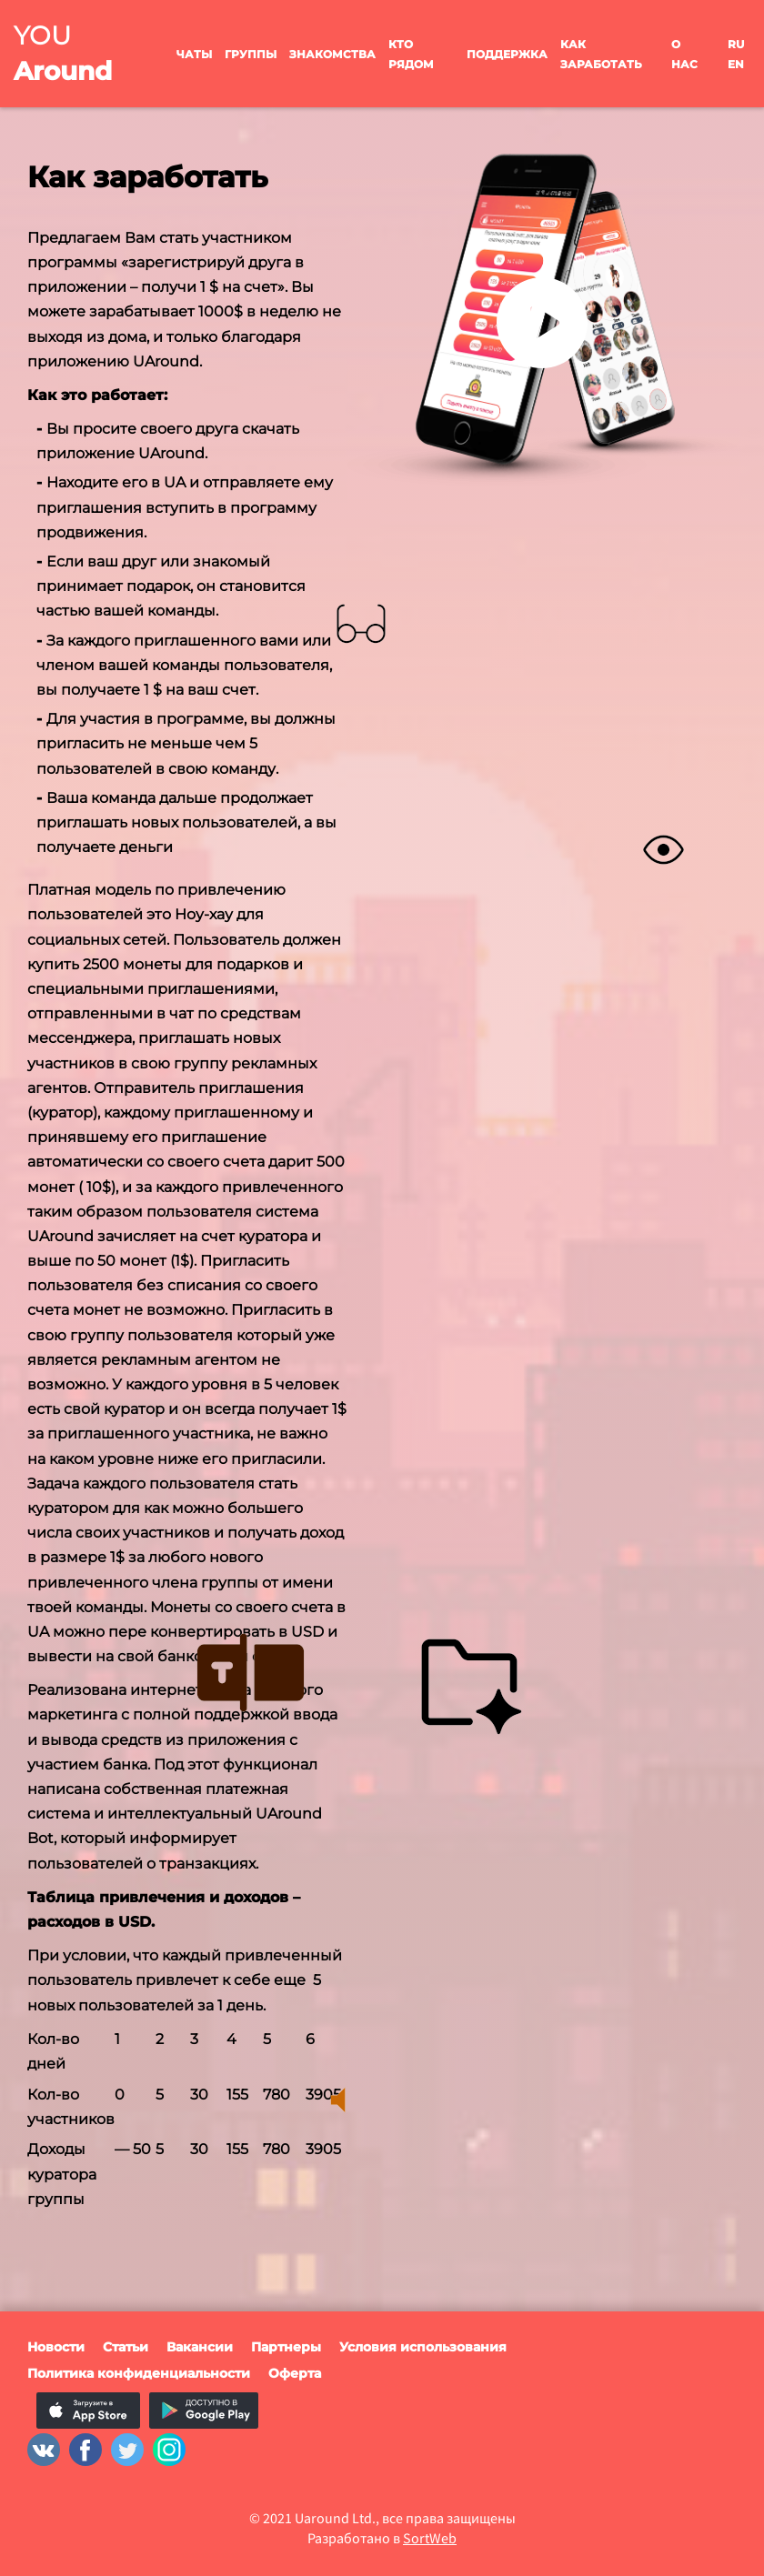 This screenshot has height=2576, width=764. I want to click on access reading mode or reader view, so click(361, 625).